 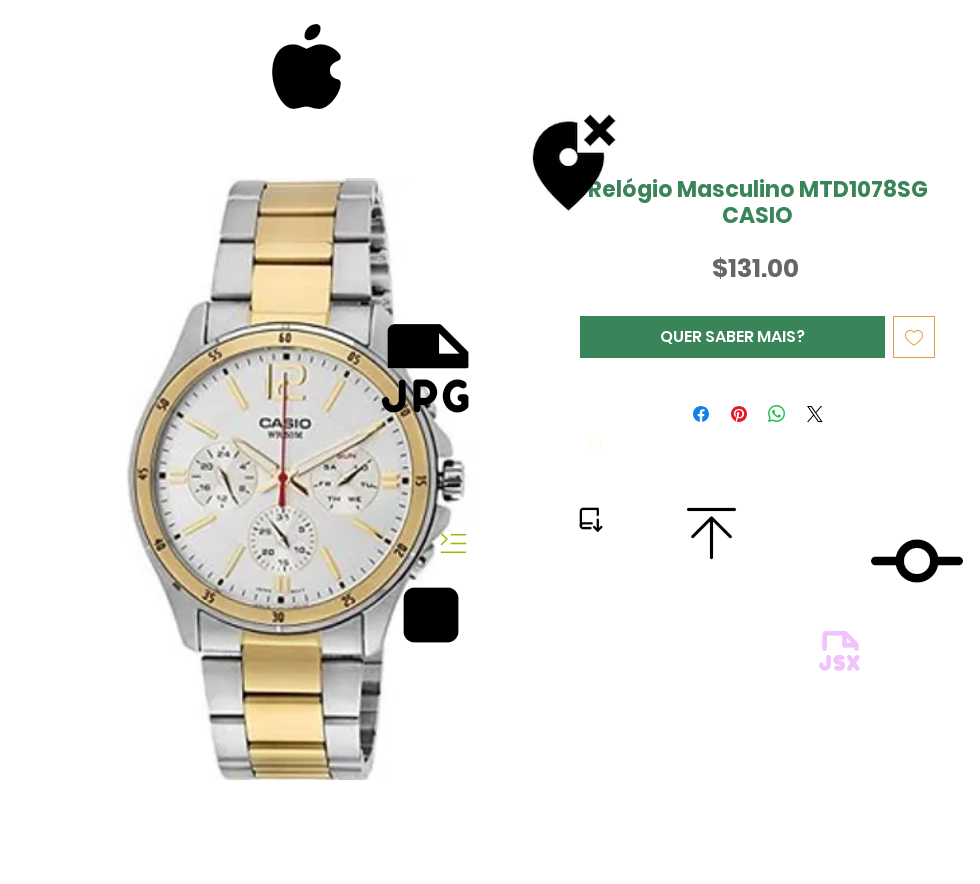 What do you see at coordinates (453, 543) in the screenshot?
I see `increase text indent level` at bounding box center [453, 543].